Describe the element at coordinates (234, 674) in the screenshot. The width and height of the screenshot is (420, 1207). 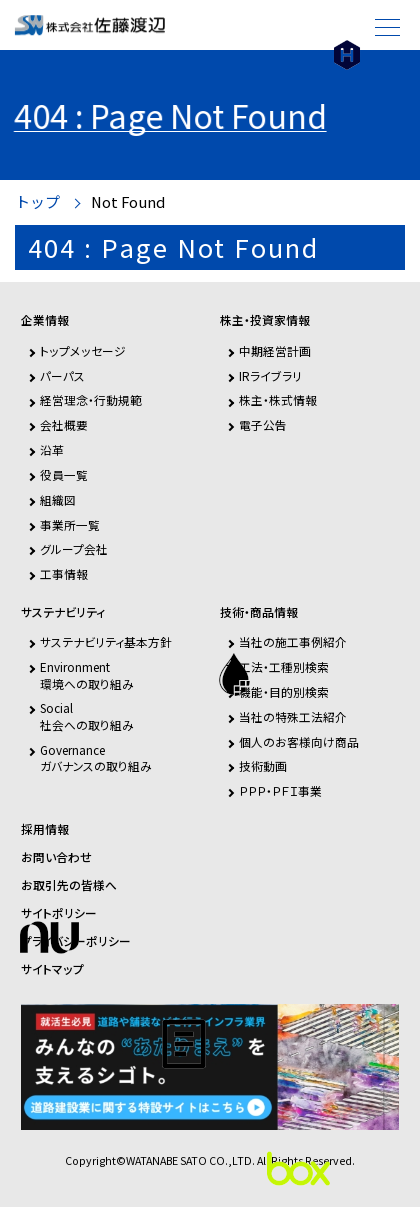
I see `Apache NiFi application logo` at that location.